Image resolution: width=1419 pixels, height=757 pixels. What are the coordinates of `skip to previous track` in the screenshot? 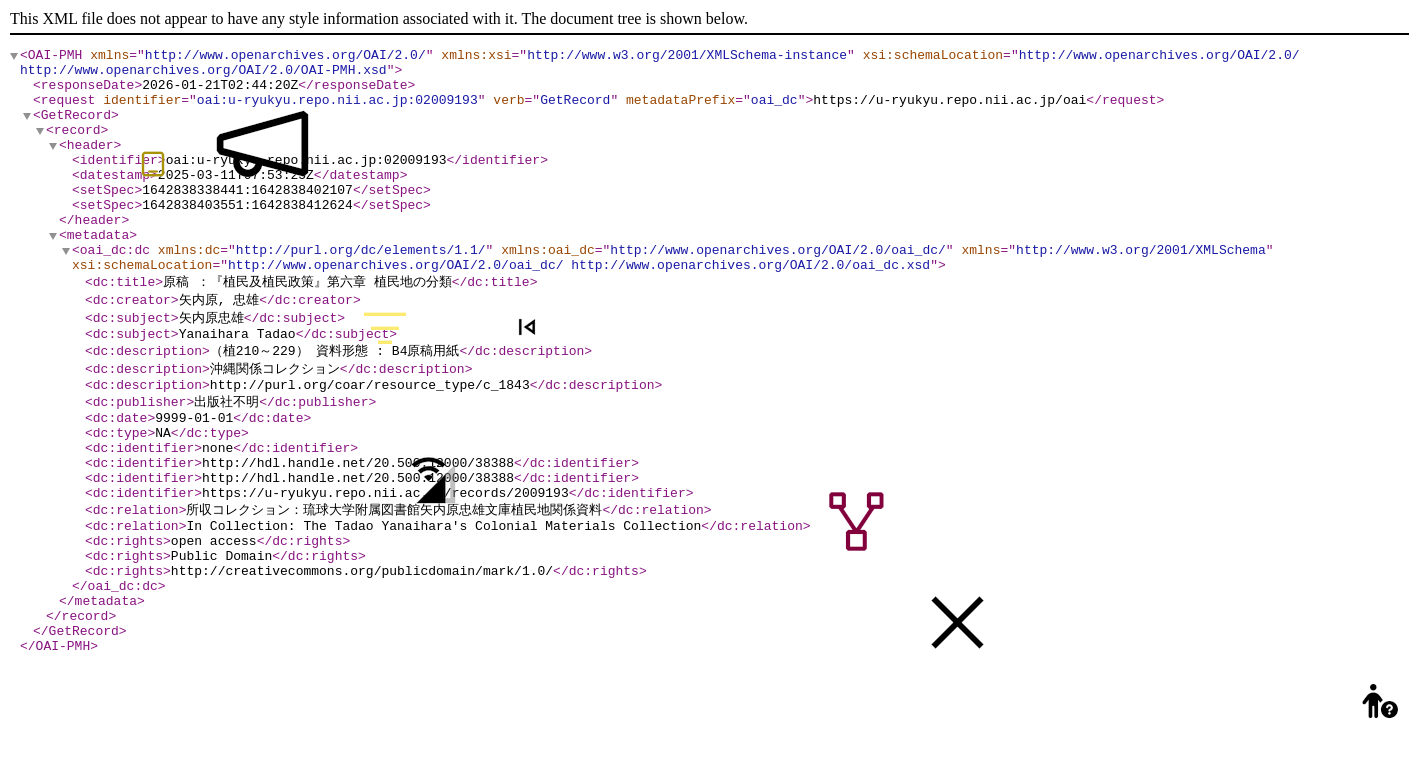 It's located at (527, 327).